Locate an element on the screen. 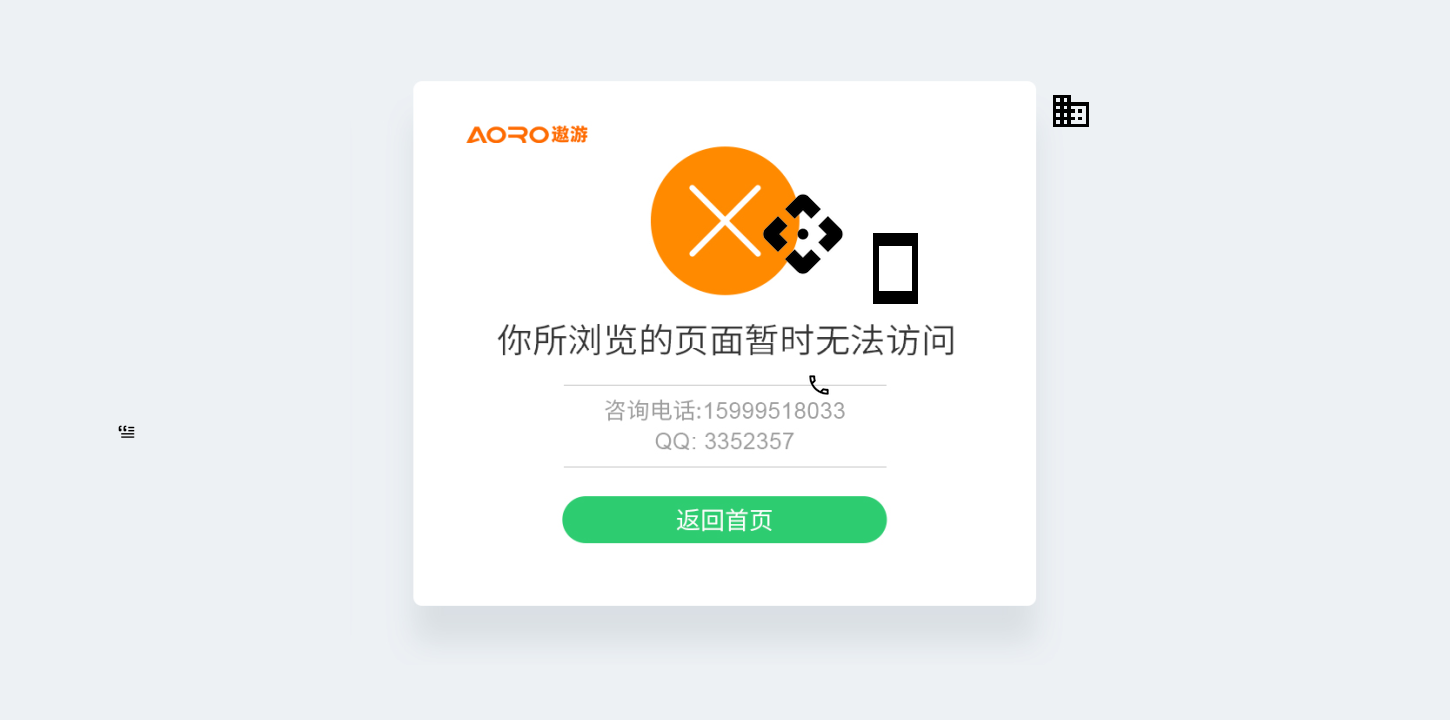 This screenshot has width=1450, height=720. insert a blockquote is located at coordinates (126, 431).